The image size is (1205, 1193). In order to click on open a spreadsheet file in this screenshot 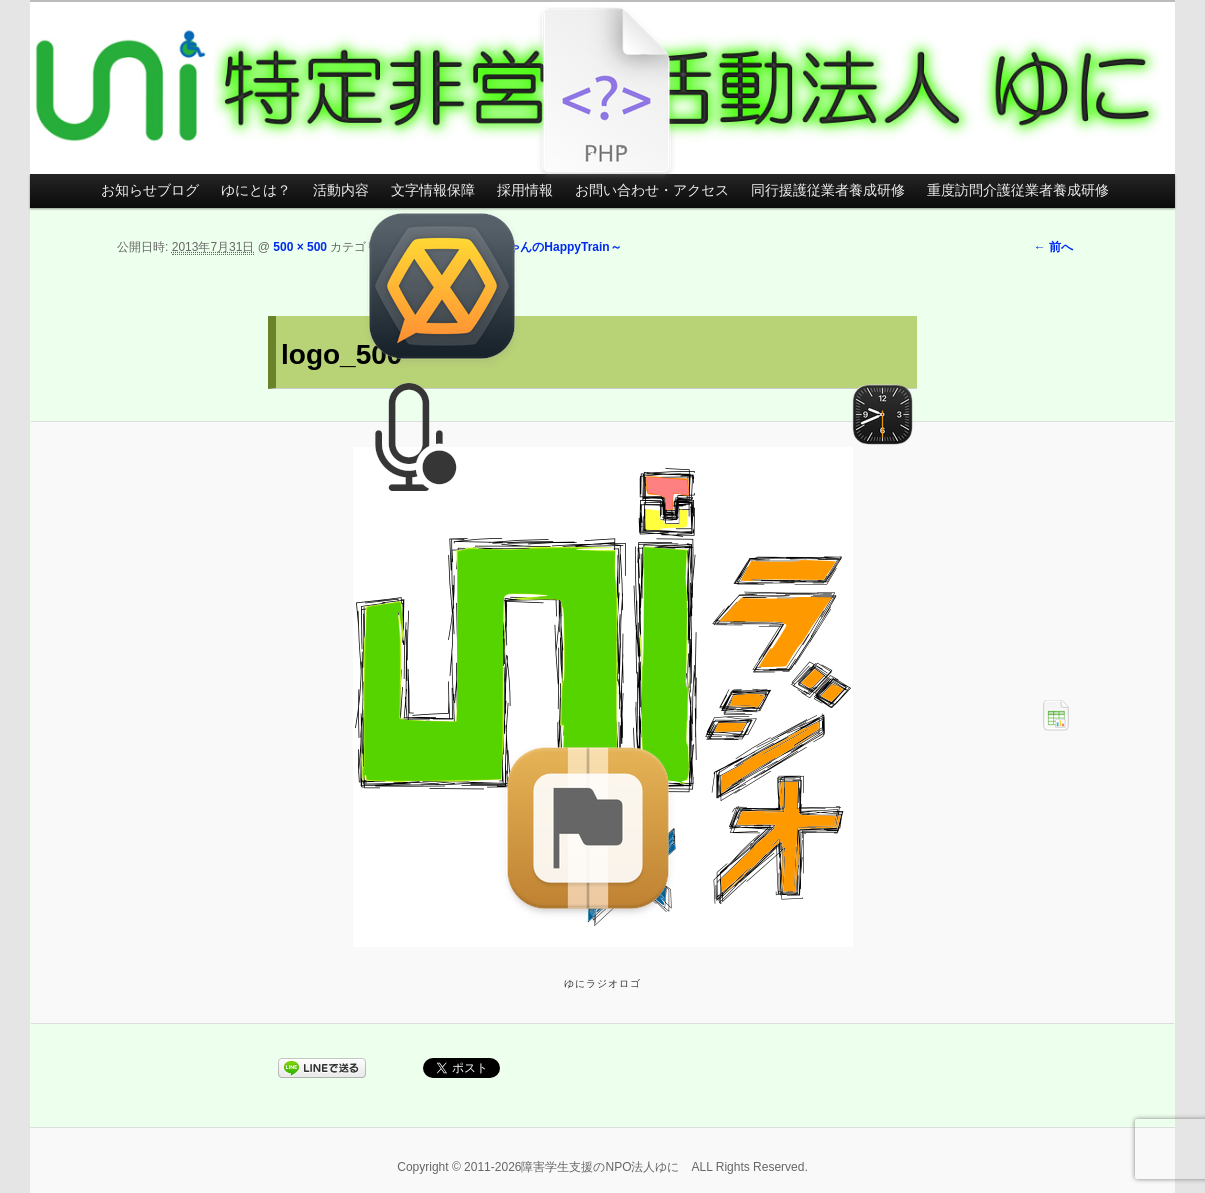, I will do `click(1056, 715)`.